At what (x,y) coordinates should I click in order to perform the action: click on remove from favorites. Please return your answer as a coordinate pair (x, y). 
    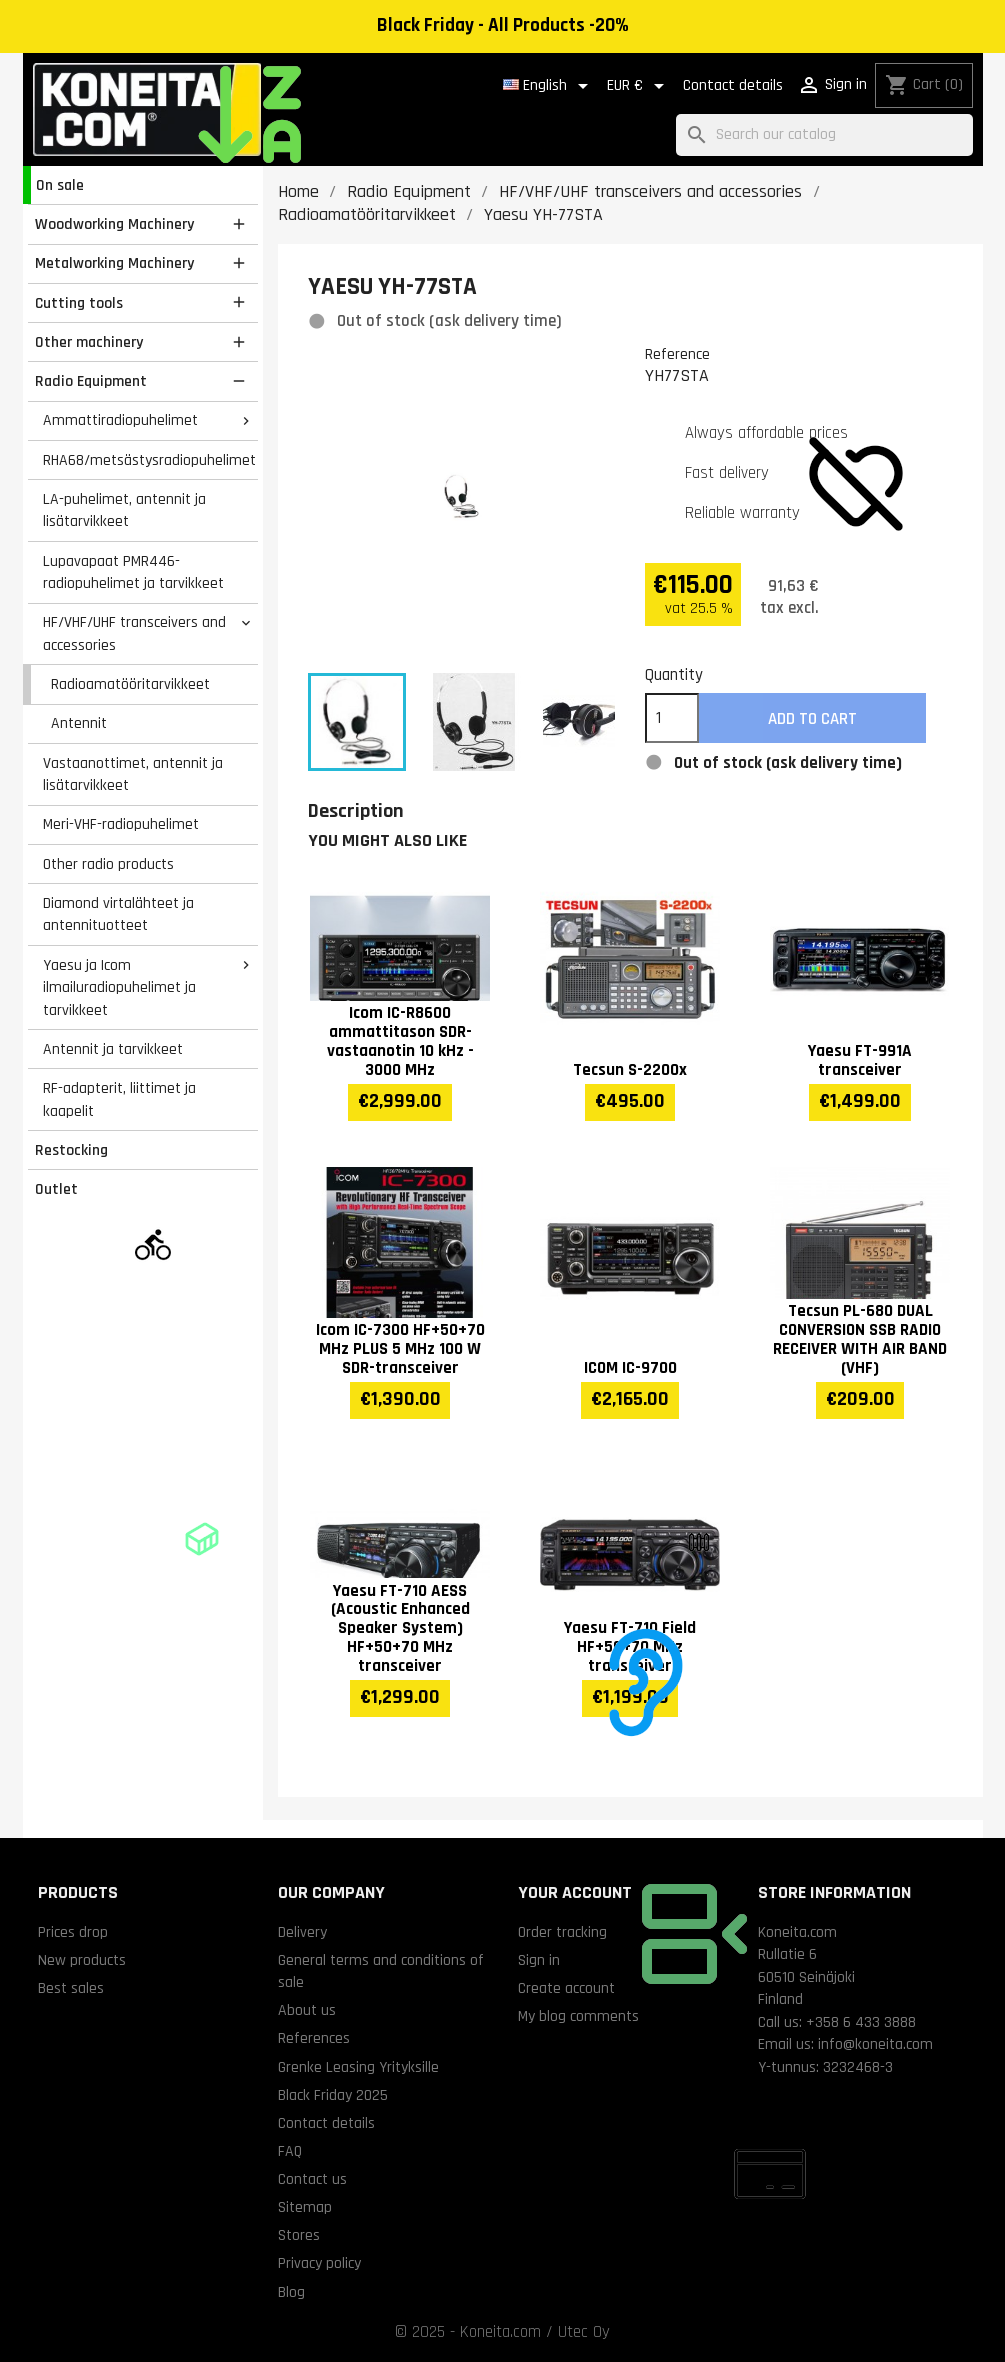
    Looking at the image, I should click on (856, 484).